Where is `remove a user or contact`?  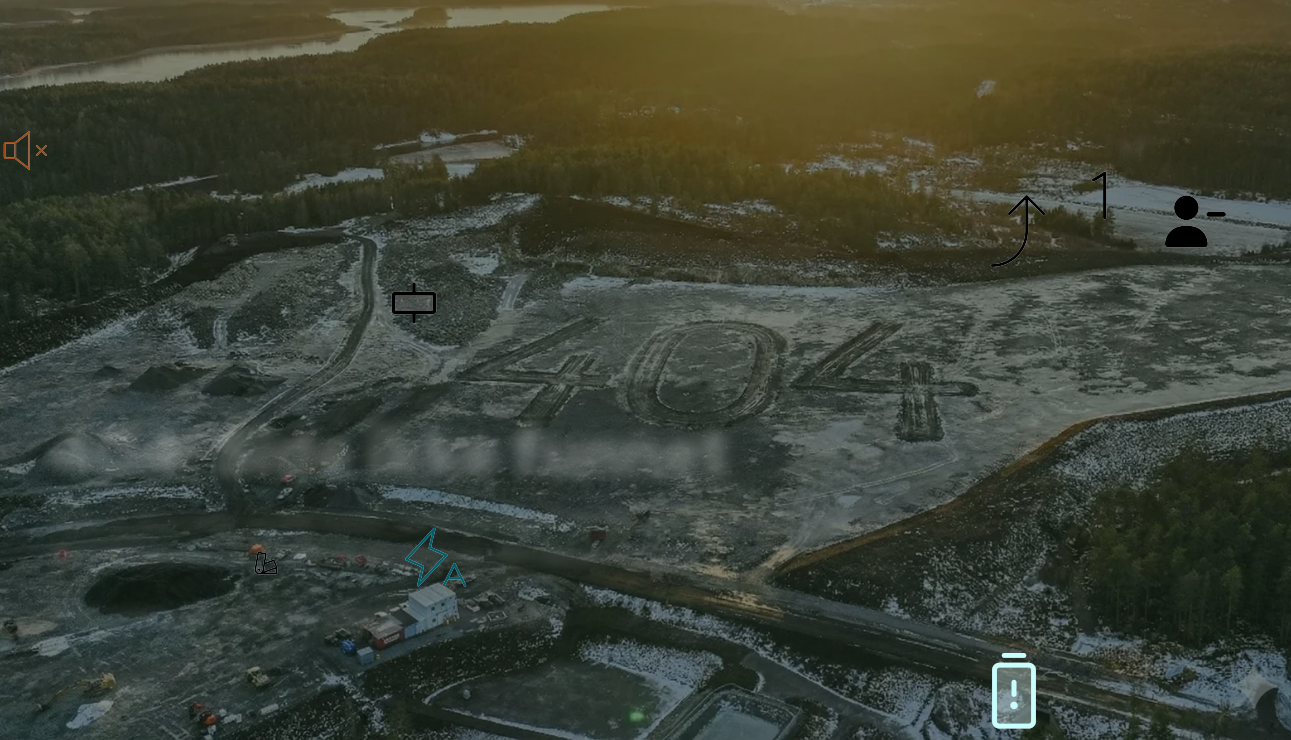 remove a user or contact is located at coordinates (1193, 221).